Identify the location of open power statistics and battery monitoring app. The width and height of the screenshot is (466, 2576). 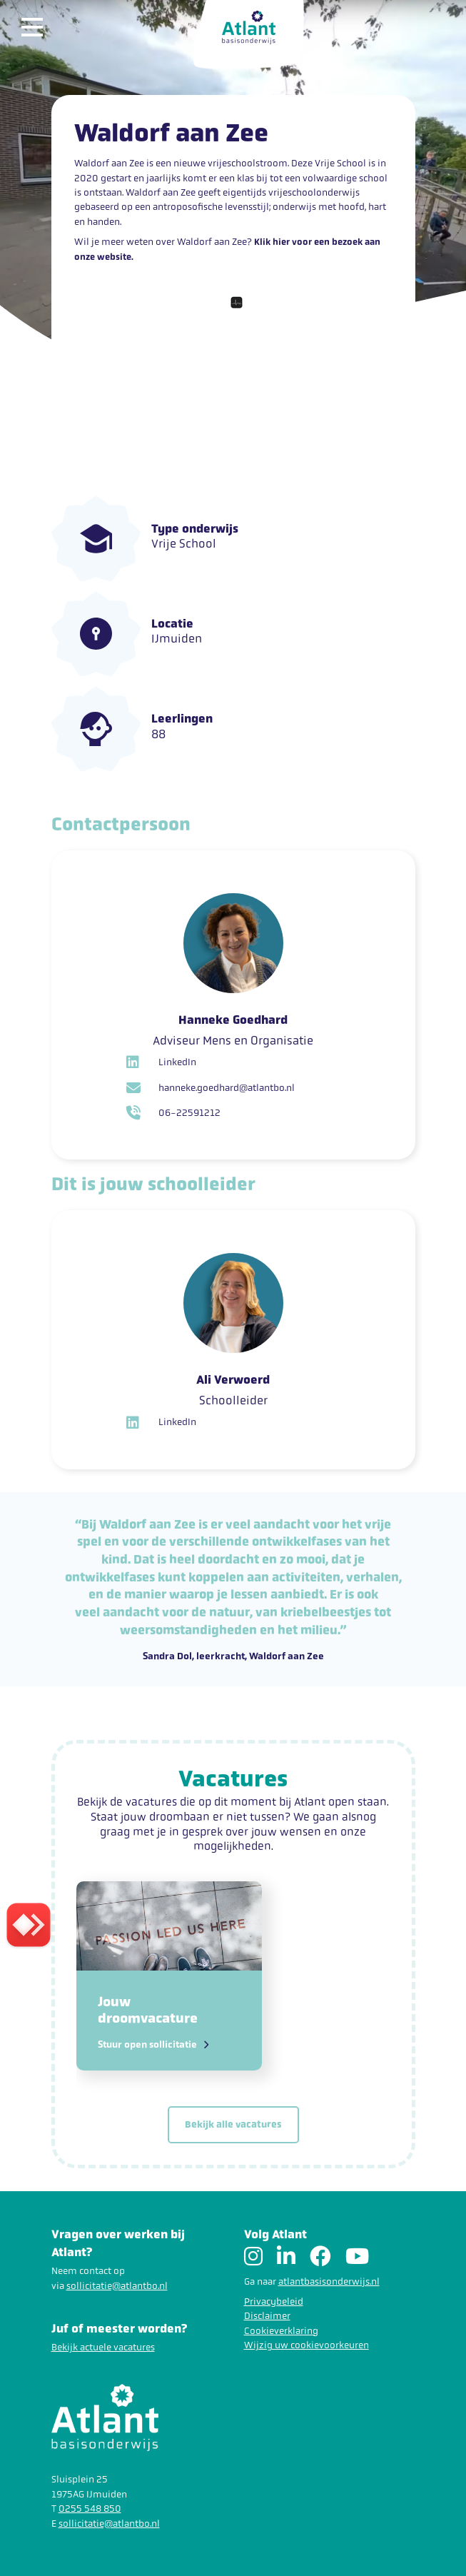
(236, 302).